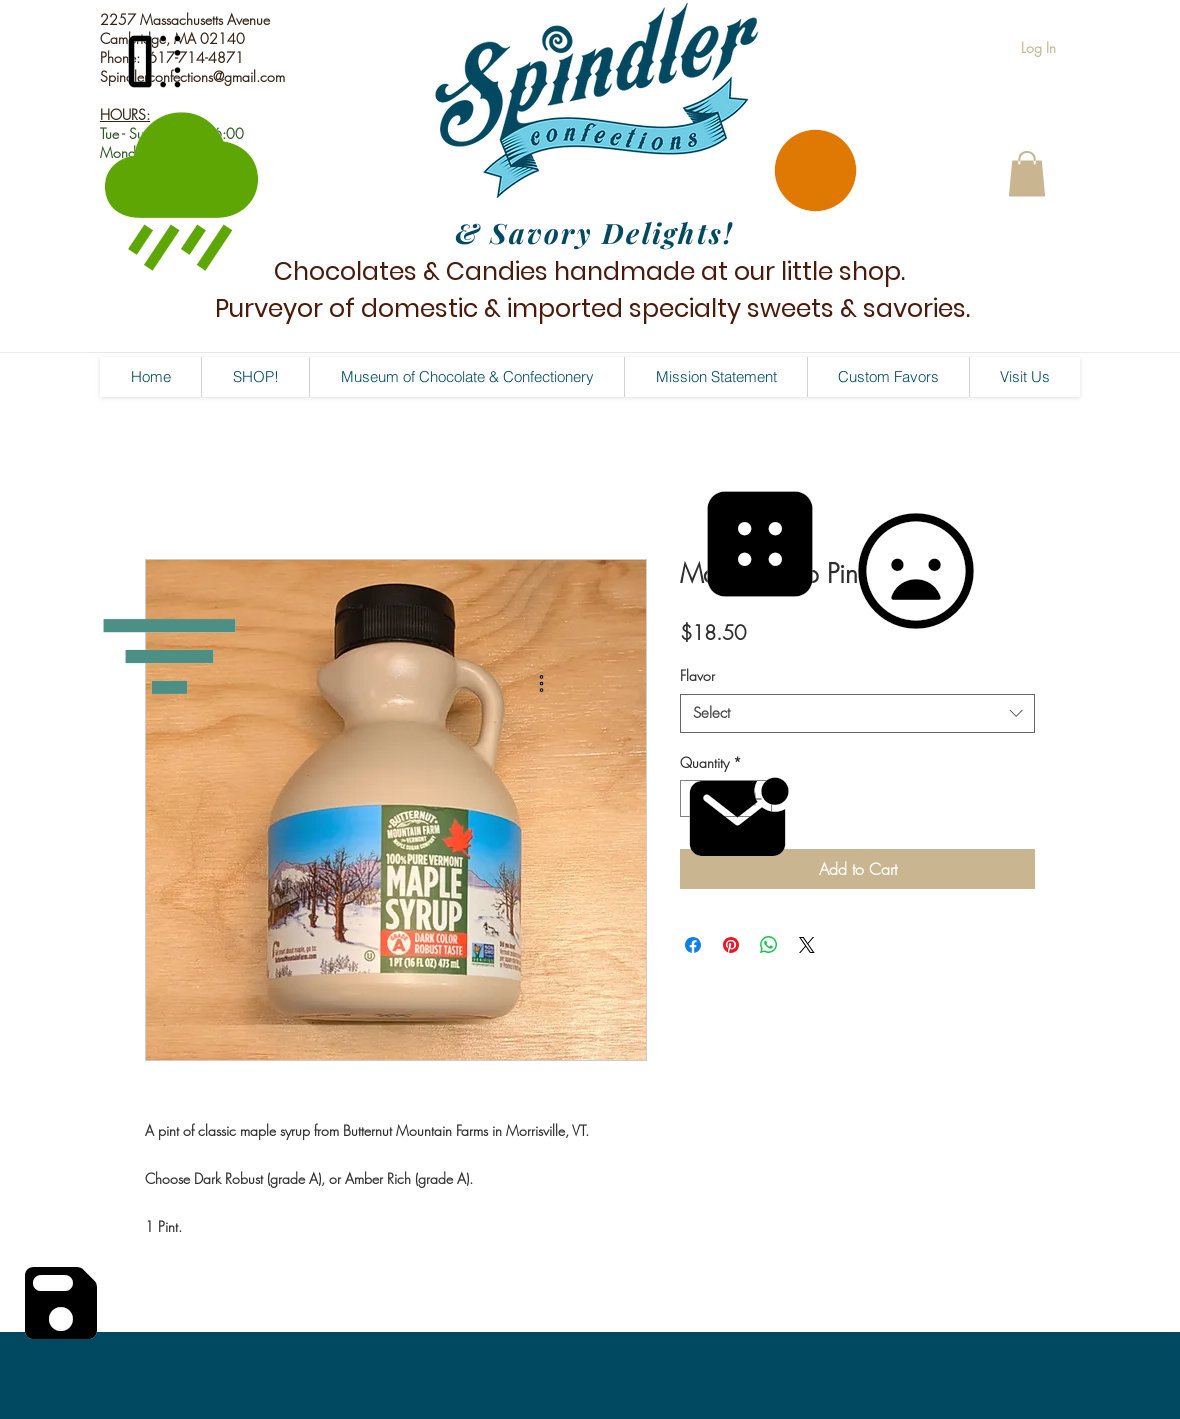 Image resolution: width=1180 pixels, height=1419 pixels. Describe the element at coordinates (154, 61) in the screenshot. I see `align selected element to the left` at that location.